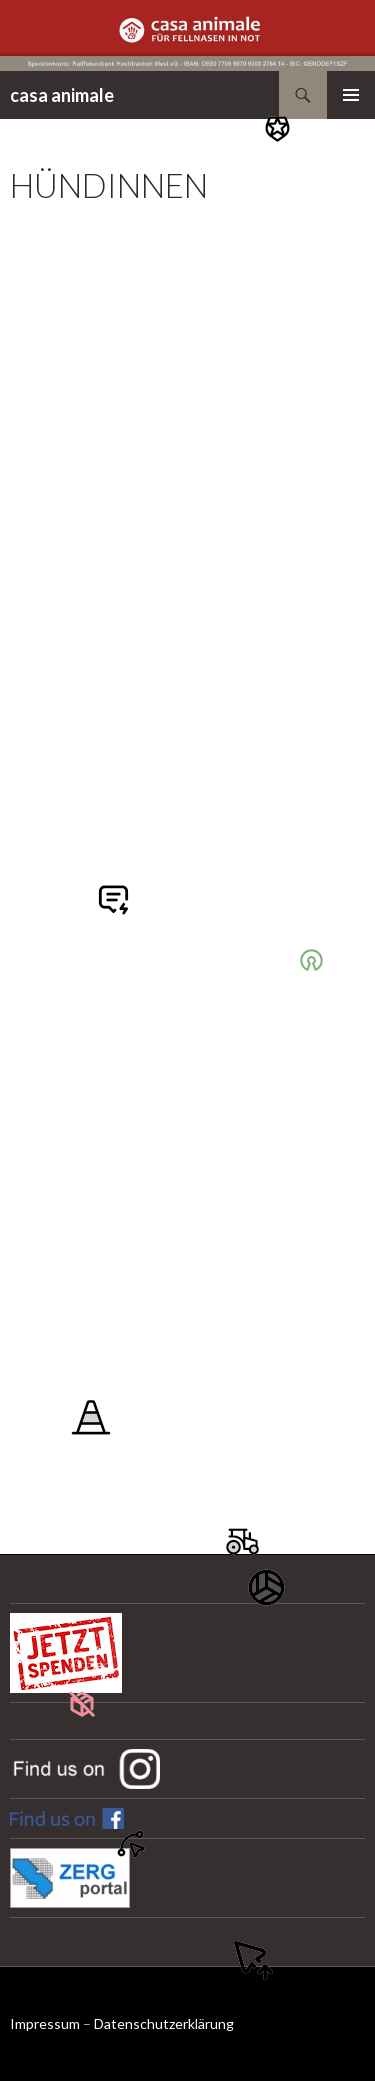  I want to click on edit or manipulate a vector path, so click(130, 1843).